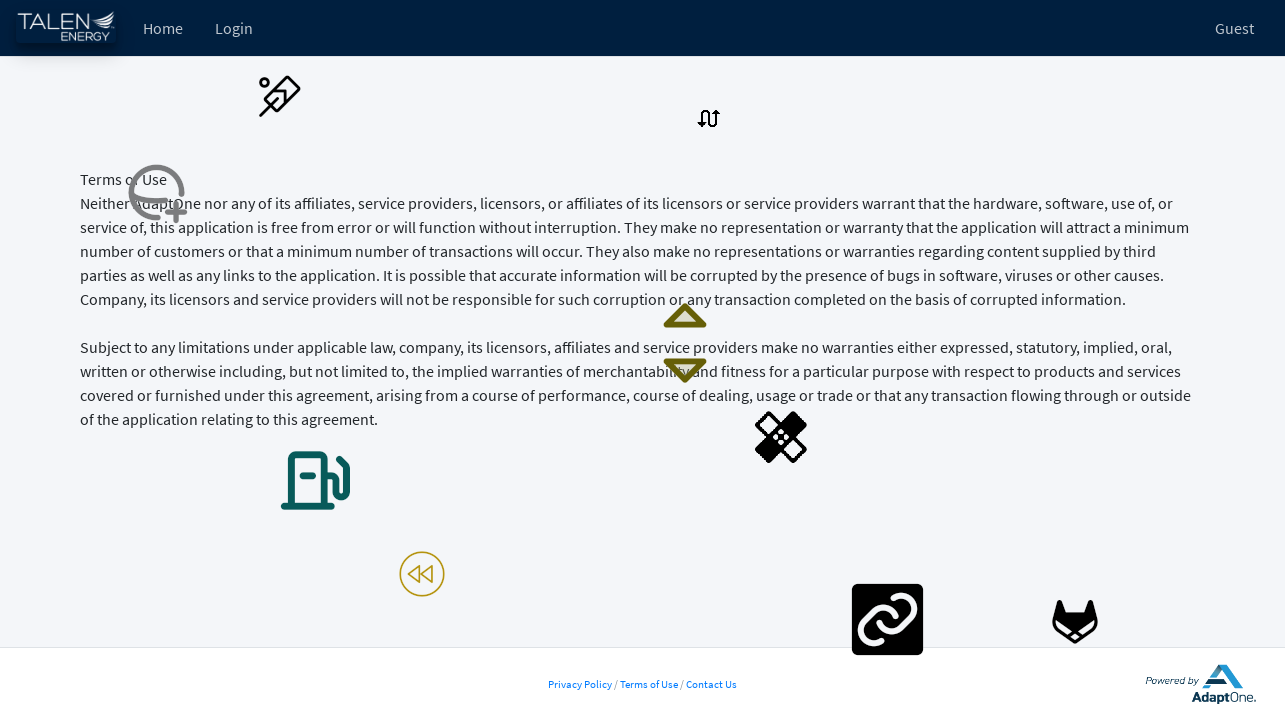  I want to click on access cricket sports scores or content, so click(277, 95).